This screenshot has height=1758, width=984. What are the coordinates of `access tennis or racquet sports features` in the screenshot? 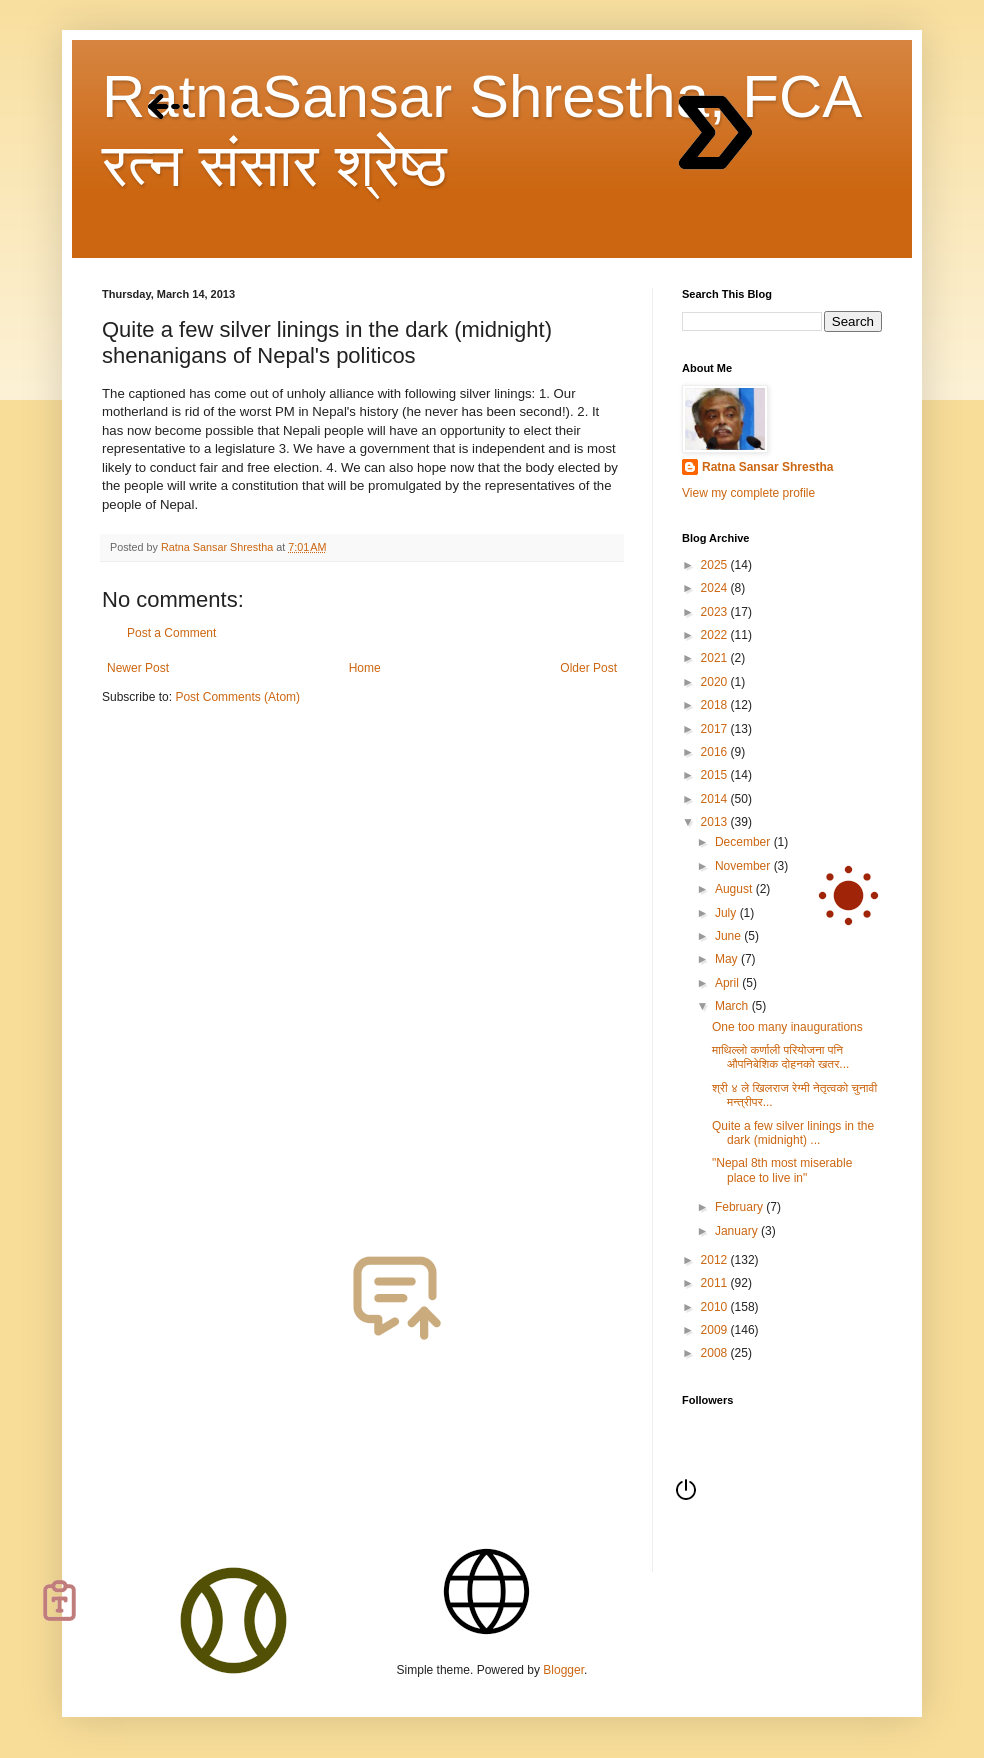 It's located at (233, 1620).